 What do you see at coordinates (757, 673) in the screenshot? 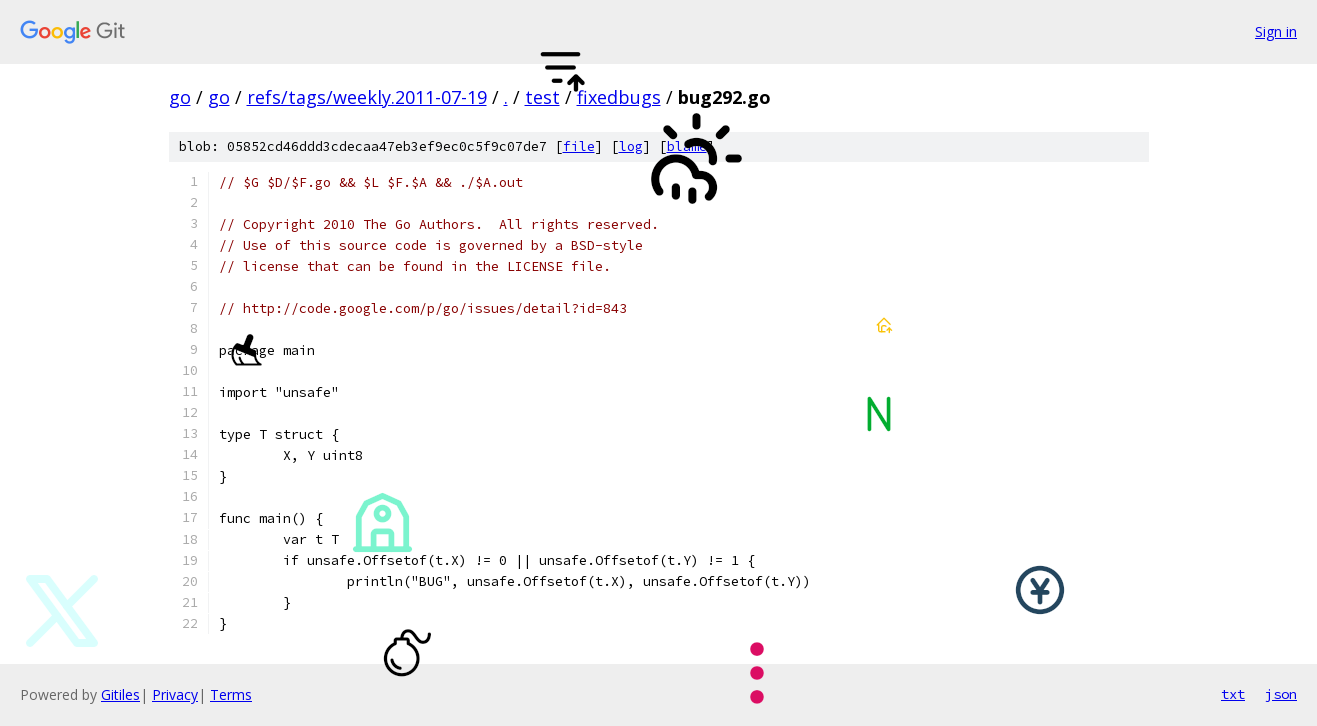
I see `open more options menu` at bounding box center [757, 673].